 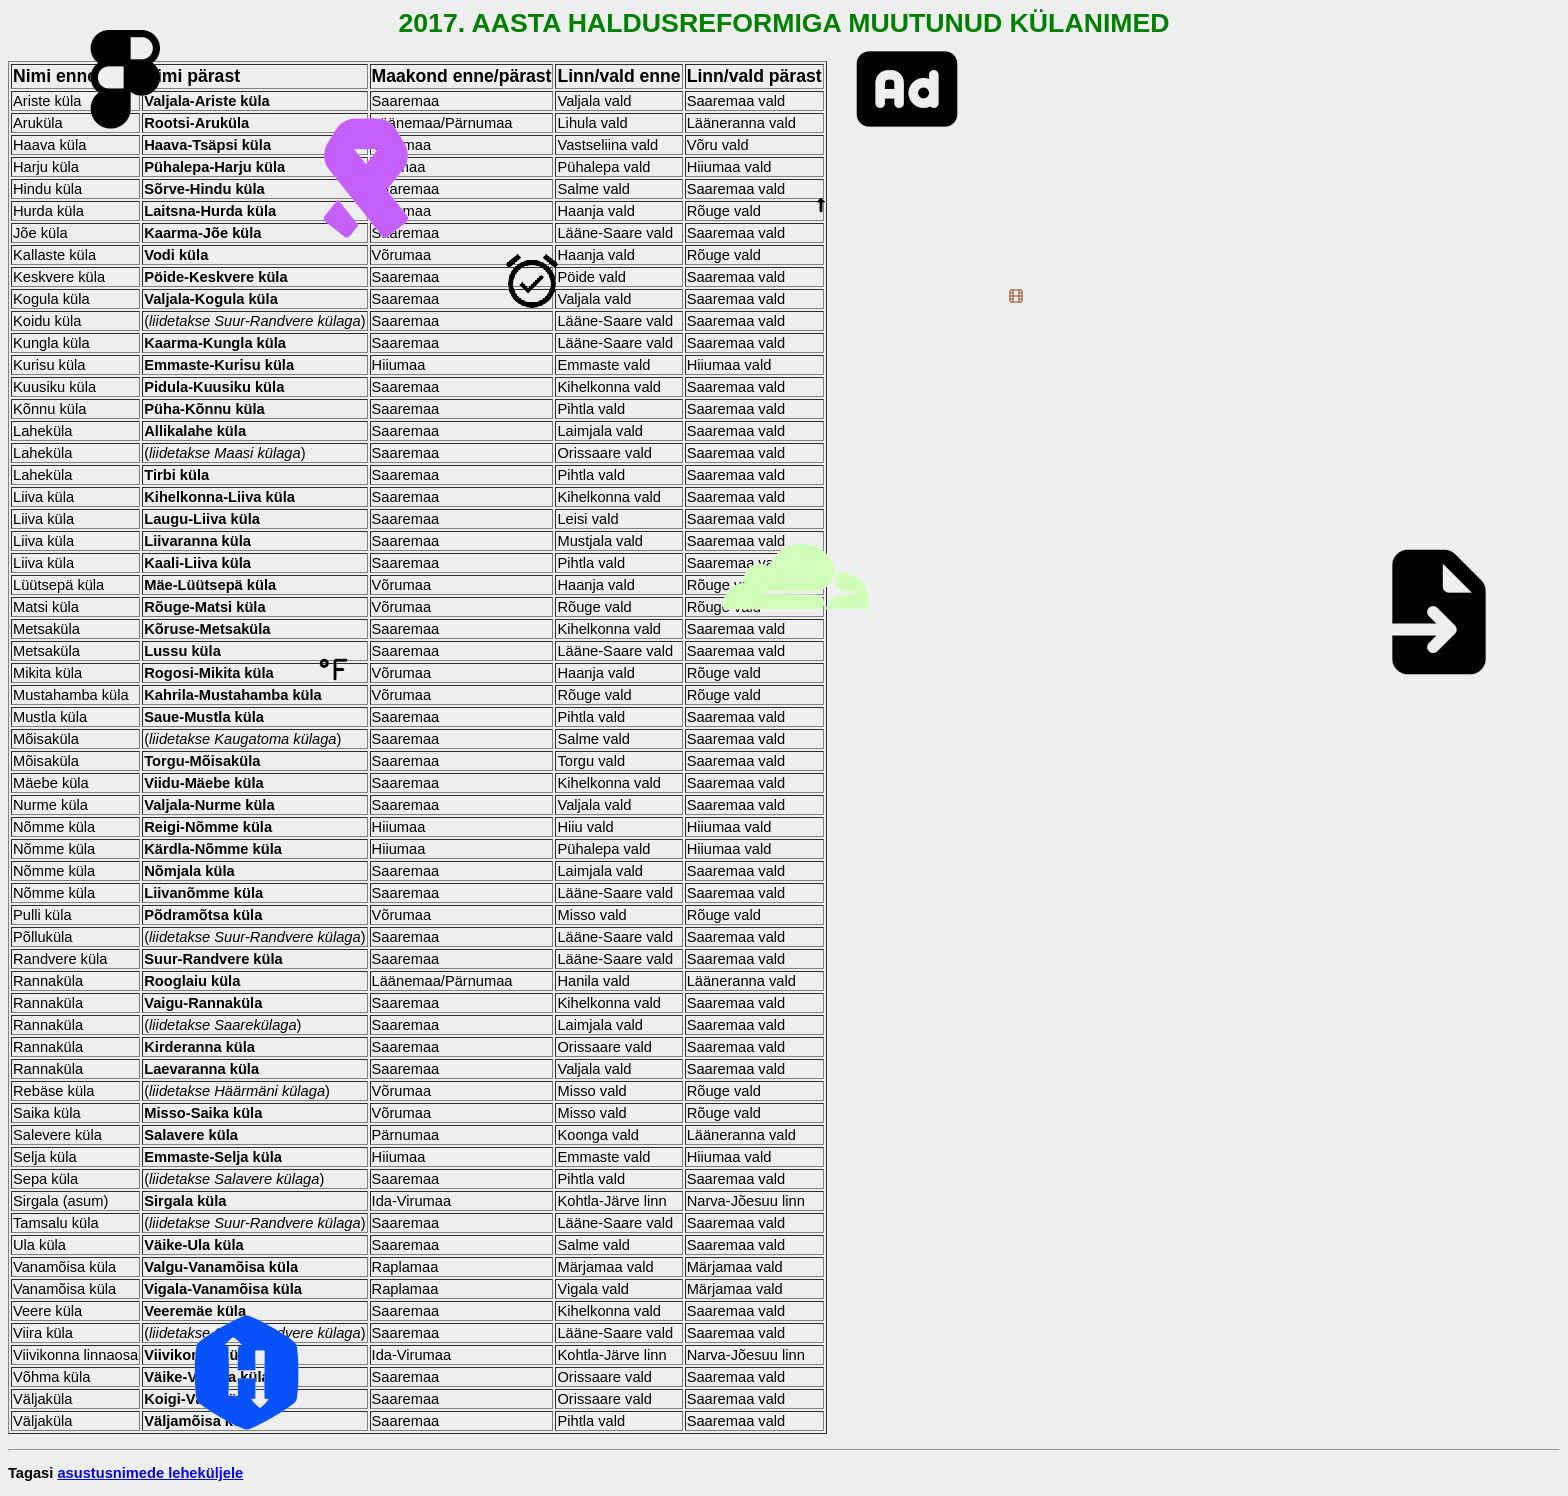 What do you see at coordinates (907, 89) in the screenshot?
I see `indicates sponsored or advertisement content` at bounding box center [907, 89].